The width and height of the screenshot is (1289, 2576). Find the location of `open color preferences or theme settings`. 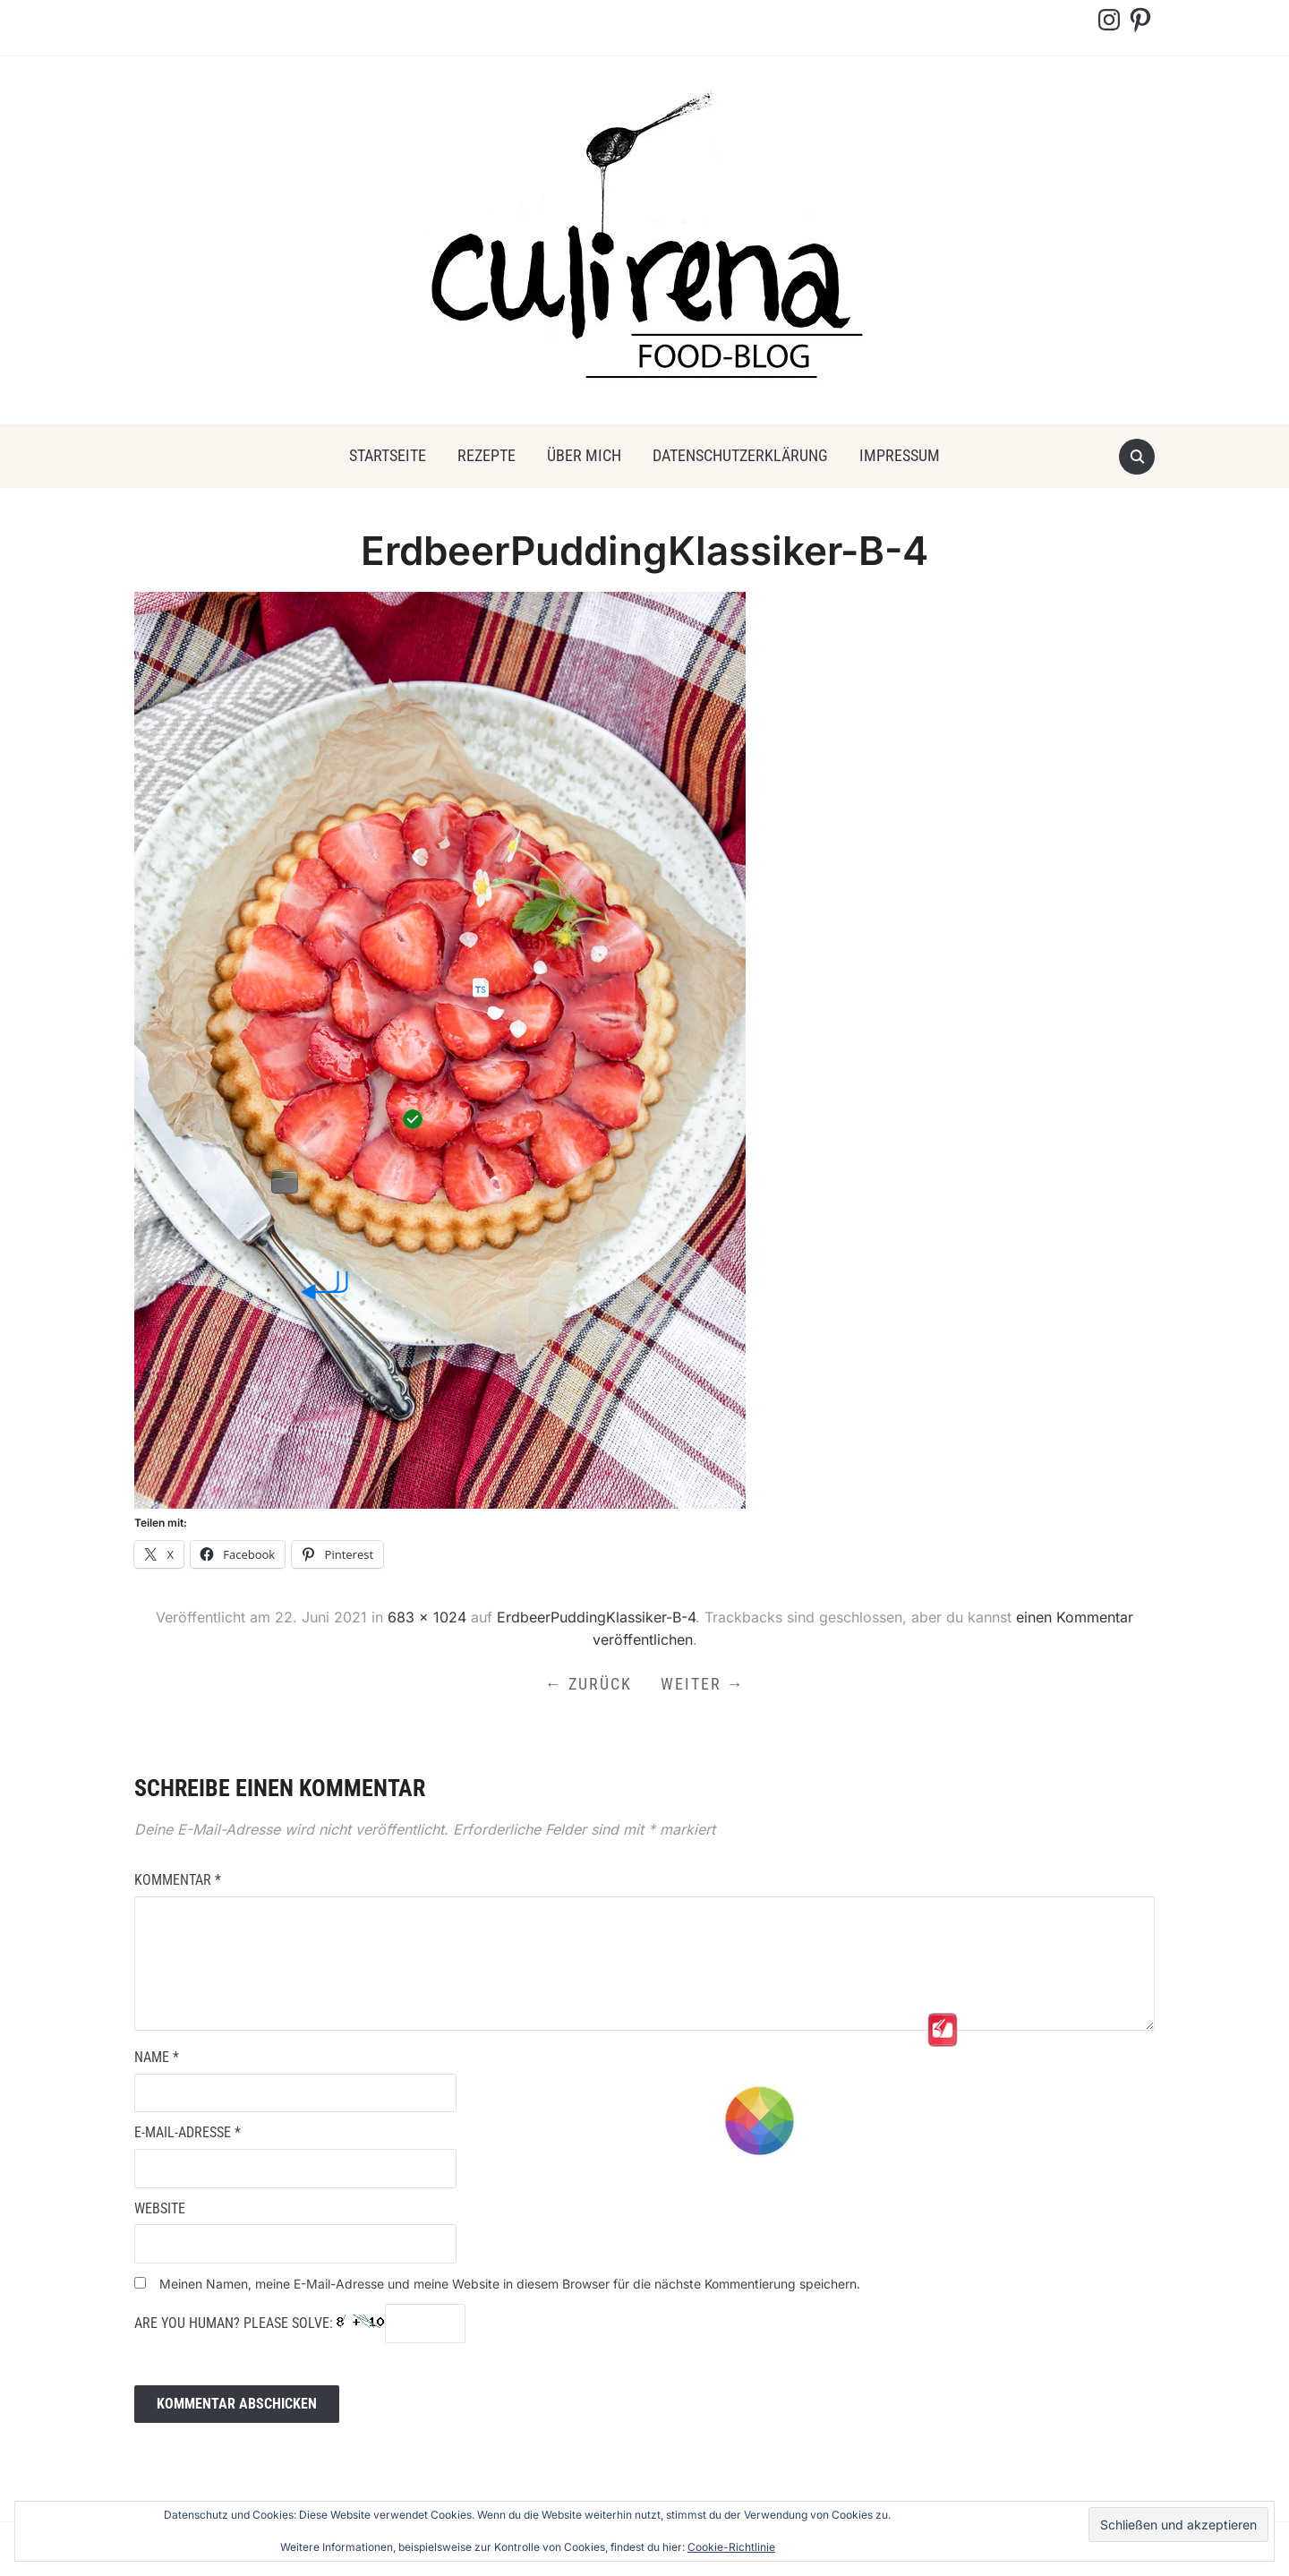

open color preferences or theme settings is located at coordinates (759, 2120).